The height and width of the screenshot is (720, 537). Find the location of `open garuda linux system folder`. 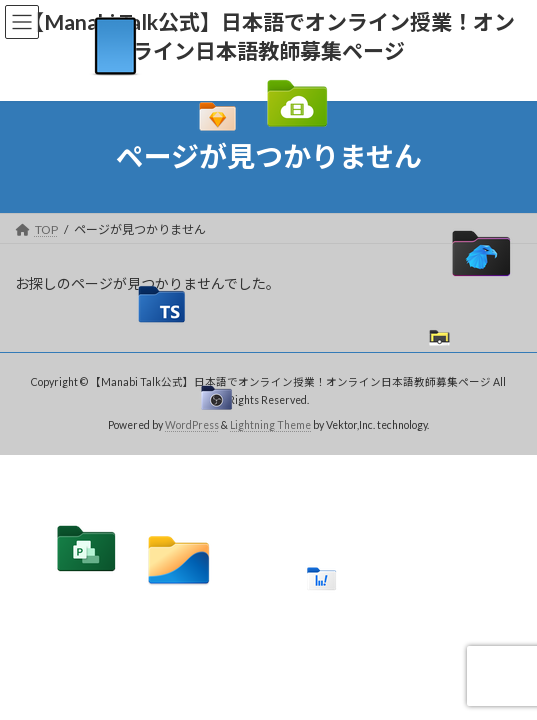

open garuda linux system folder is located at coordinates (481, 255).